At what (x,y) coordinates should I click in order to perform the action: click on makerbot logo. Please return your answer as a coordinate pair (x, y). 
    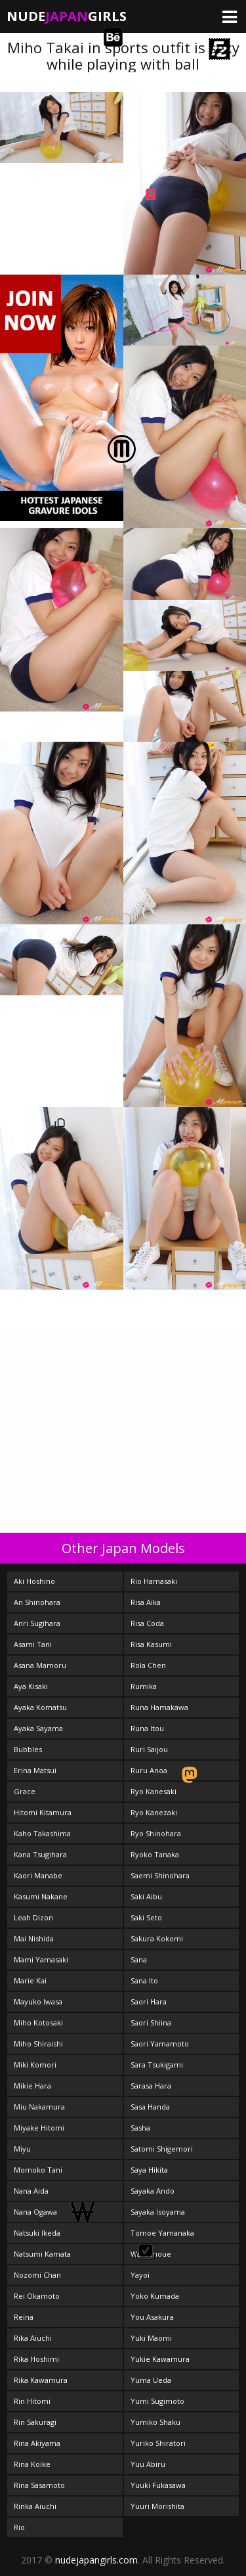
    Looking at the image, I should click on (121, 449).